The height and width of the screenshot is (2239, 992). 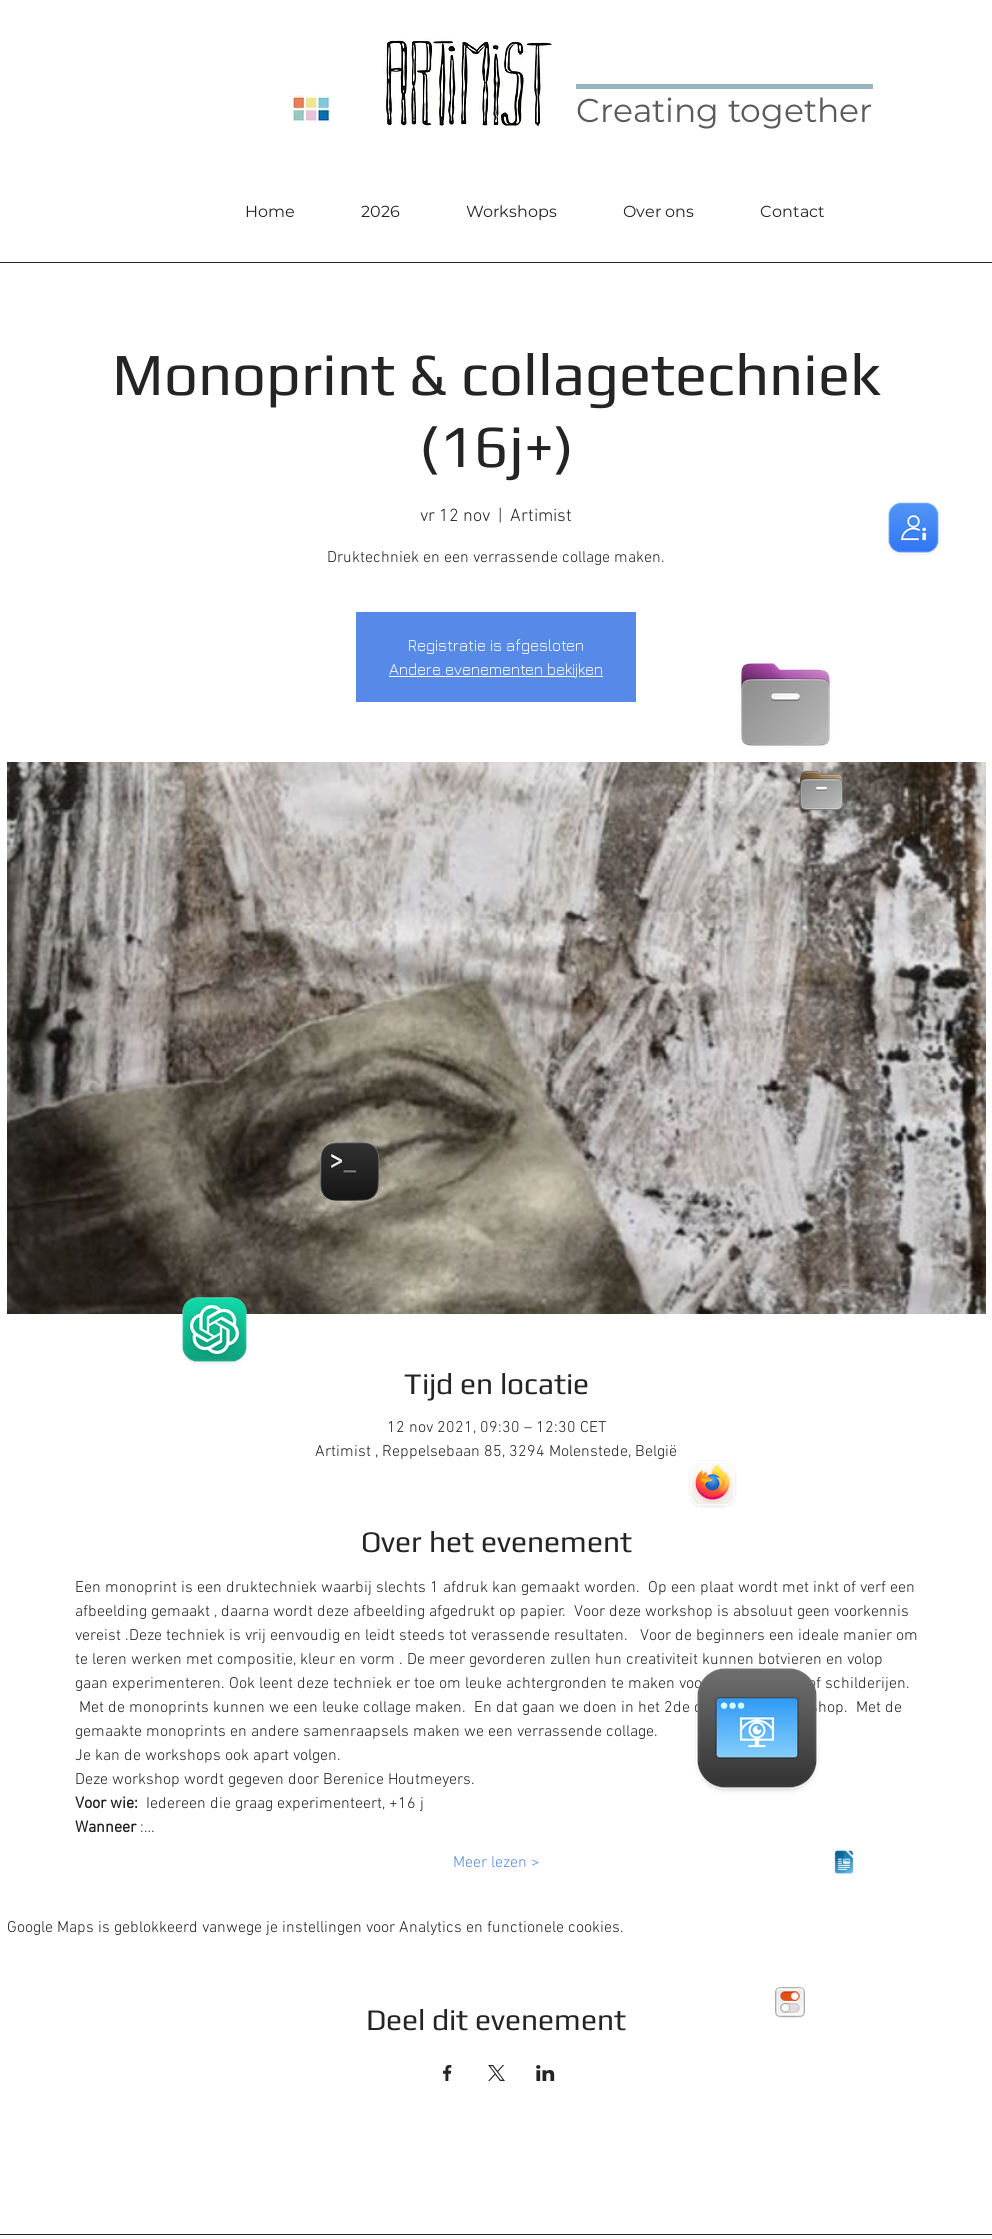 I want to click on open ChatGPT app, so click(x=214, y=1329).